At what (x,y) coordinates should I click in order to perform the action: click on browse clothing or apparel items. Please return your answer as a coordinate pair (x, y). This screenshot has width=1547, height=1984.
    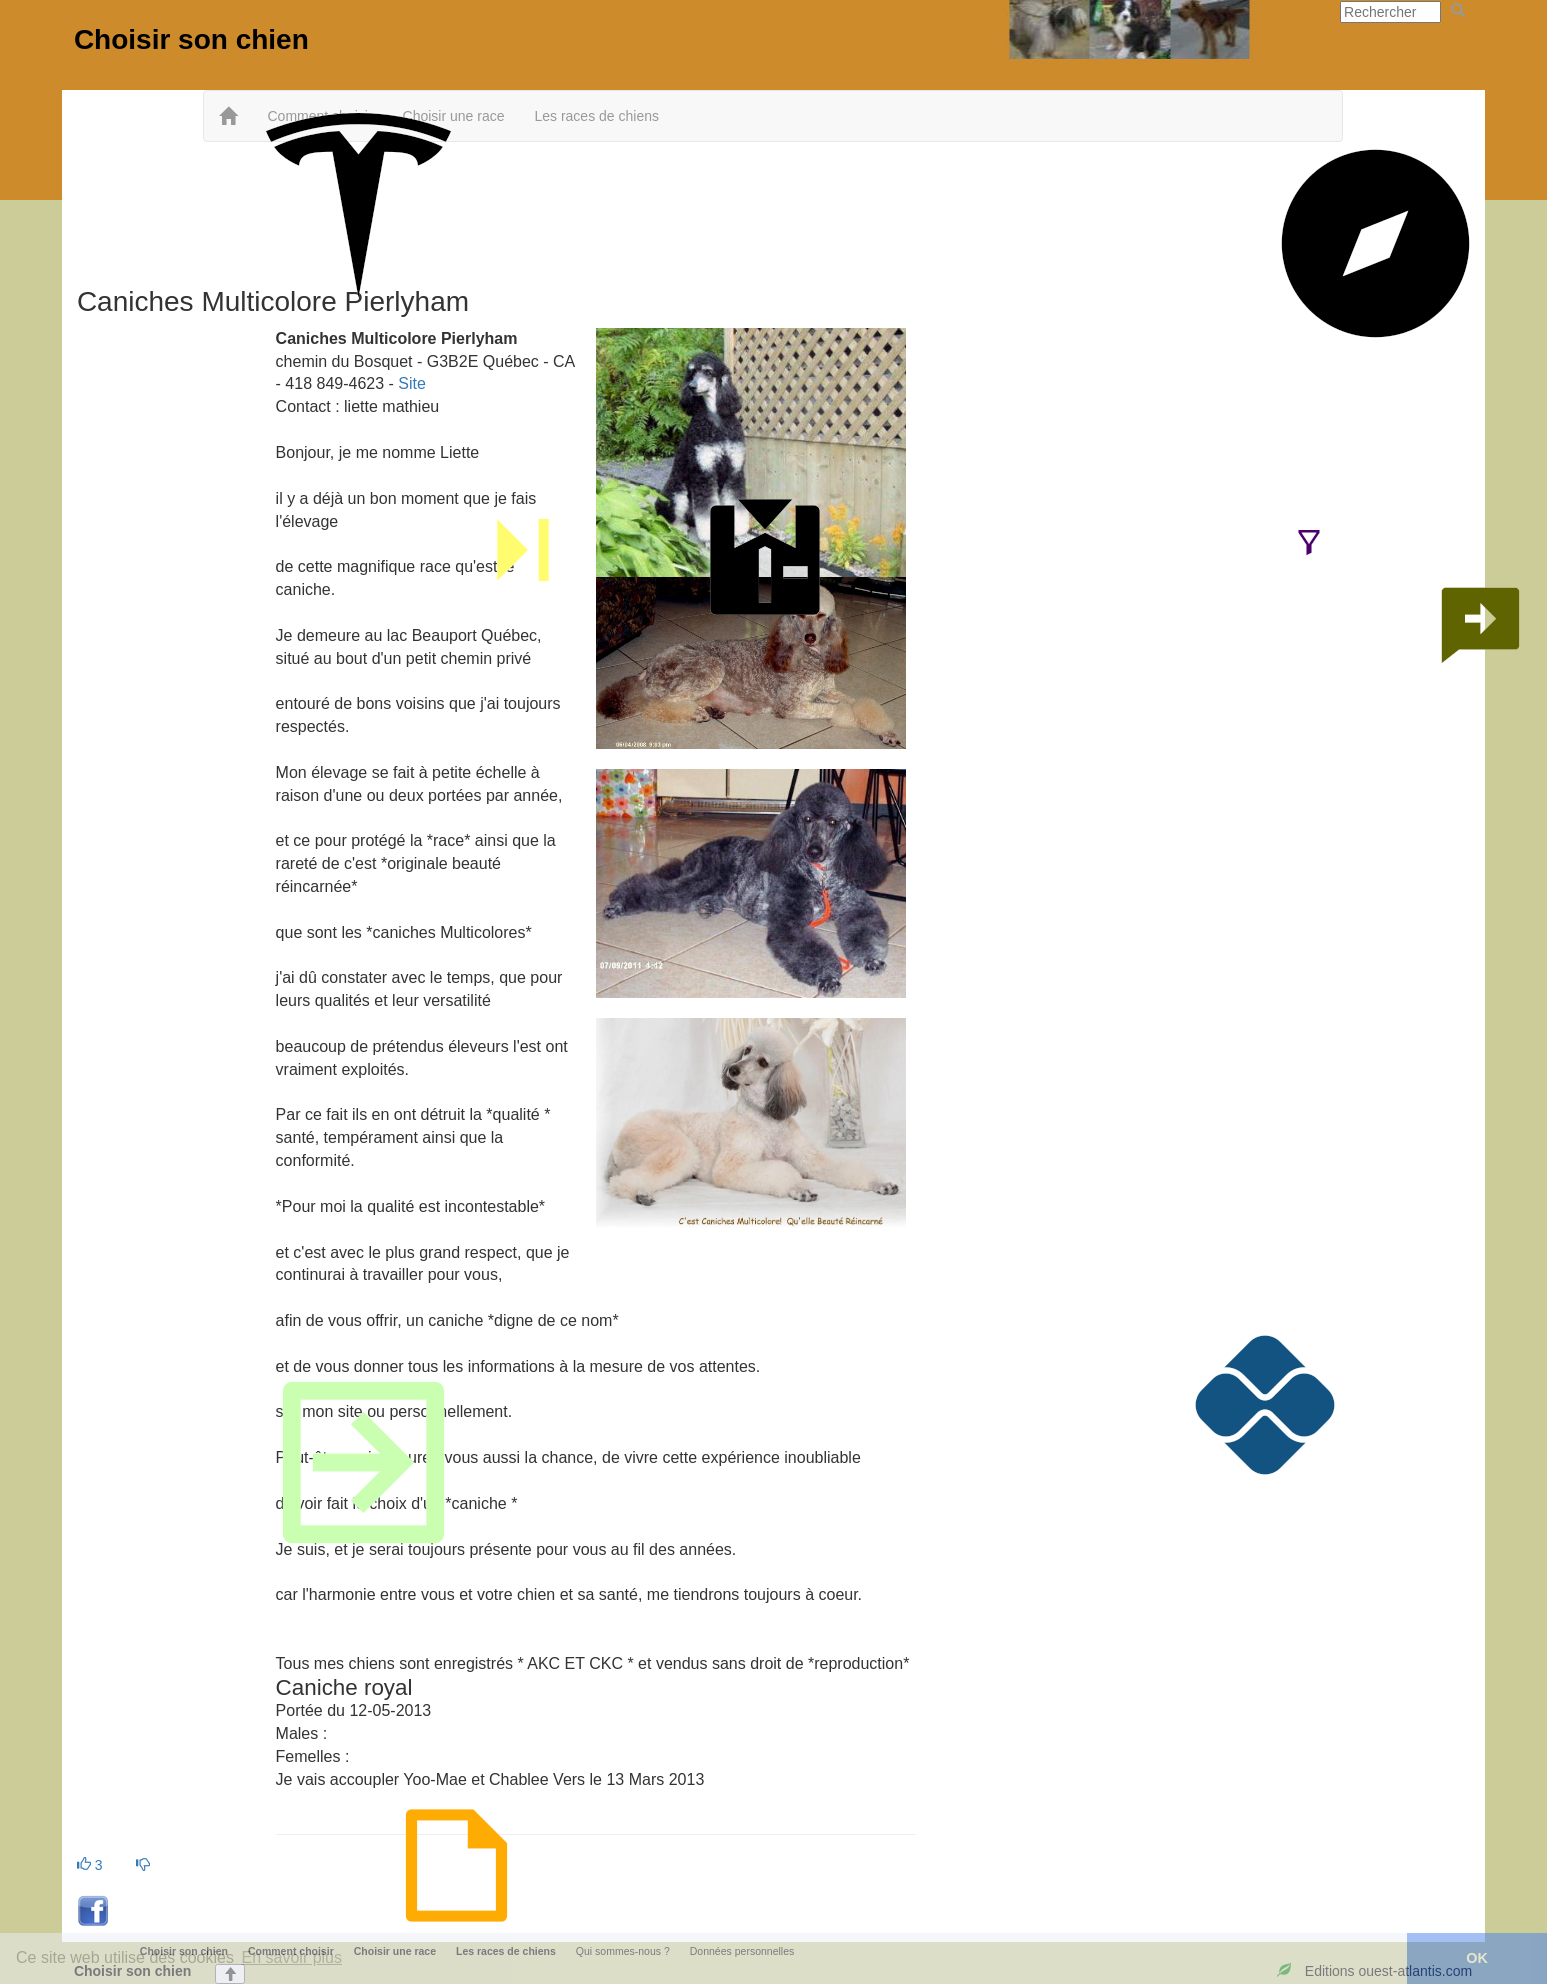
    Looking at the image, I should click on (765, 554).